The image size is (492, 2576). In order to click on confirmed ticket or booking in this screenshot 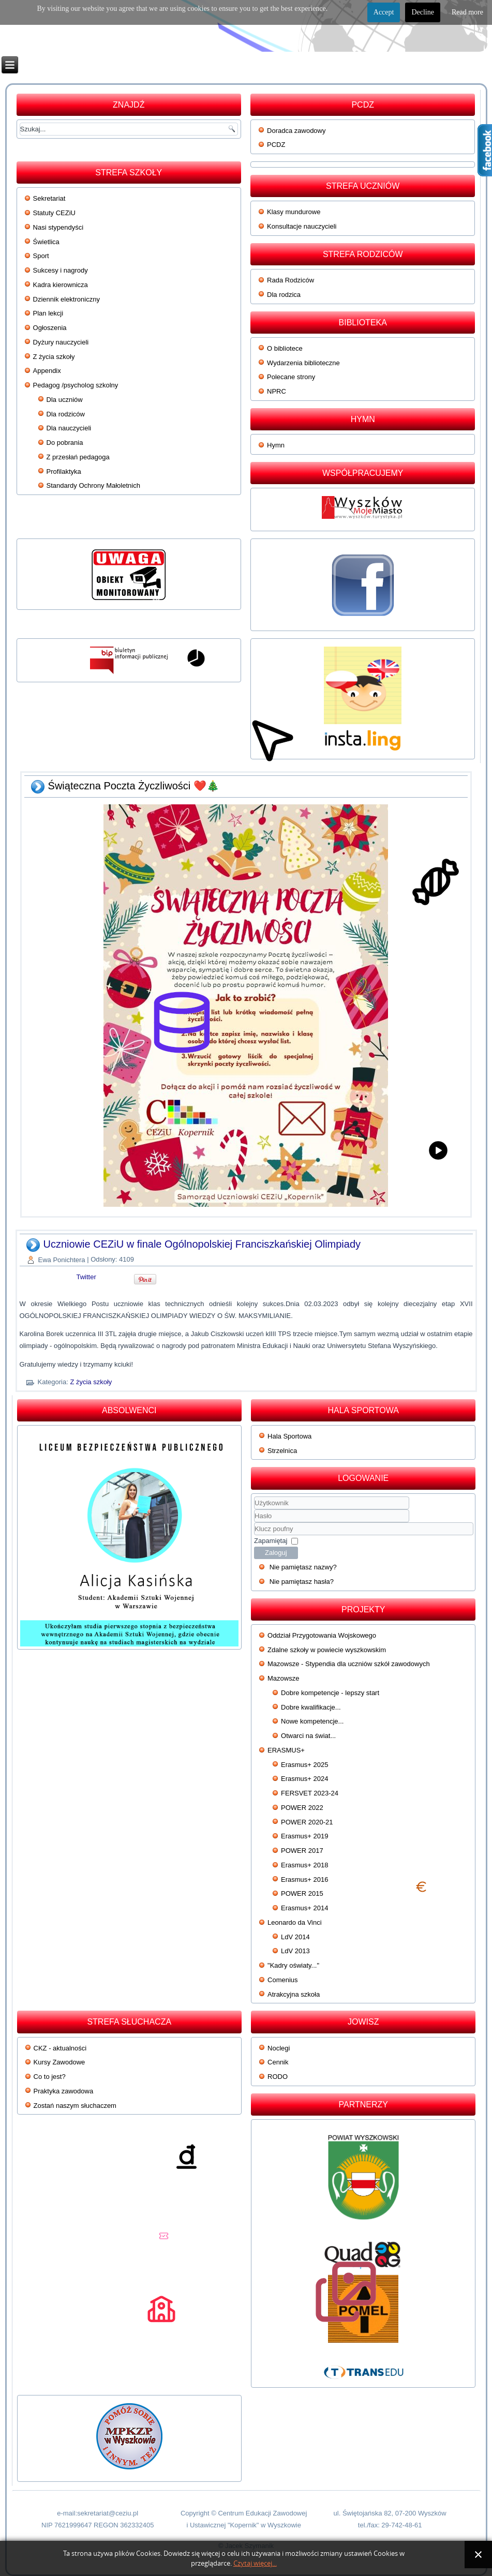, I will do `click(163, 2236)`.